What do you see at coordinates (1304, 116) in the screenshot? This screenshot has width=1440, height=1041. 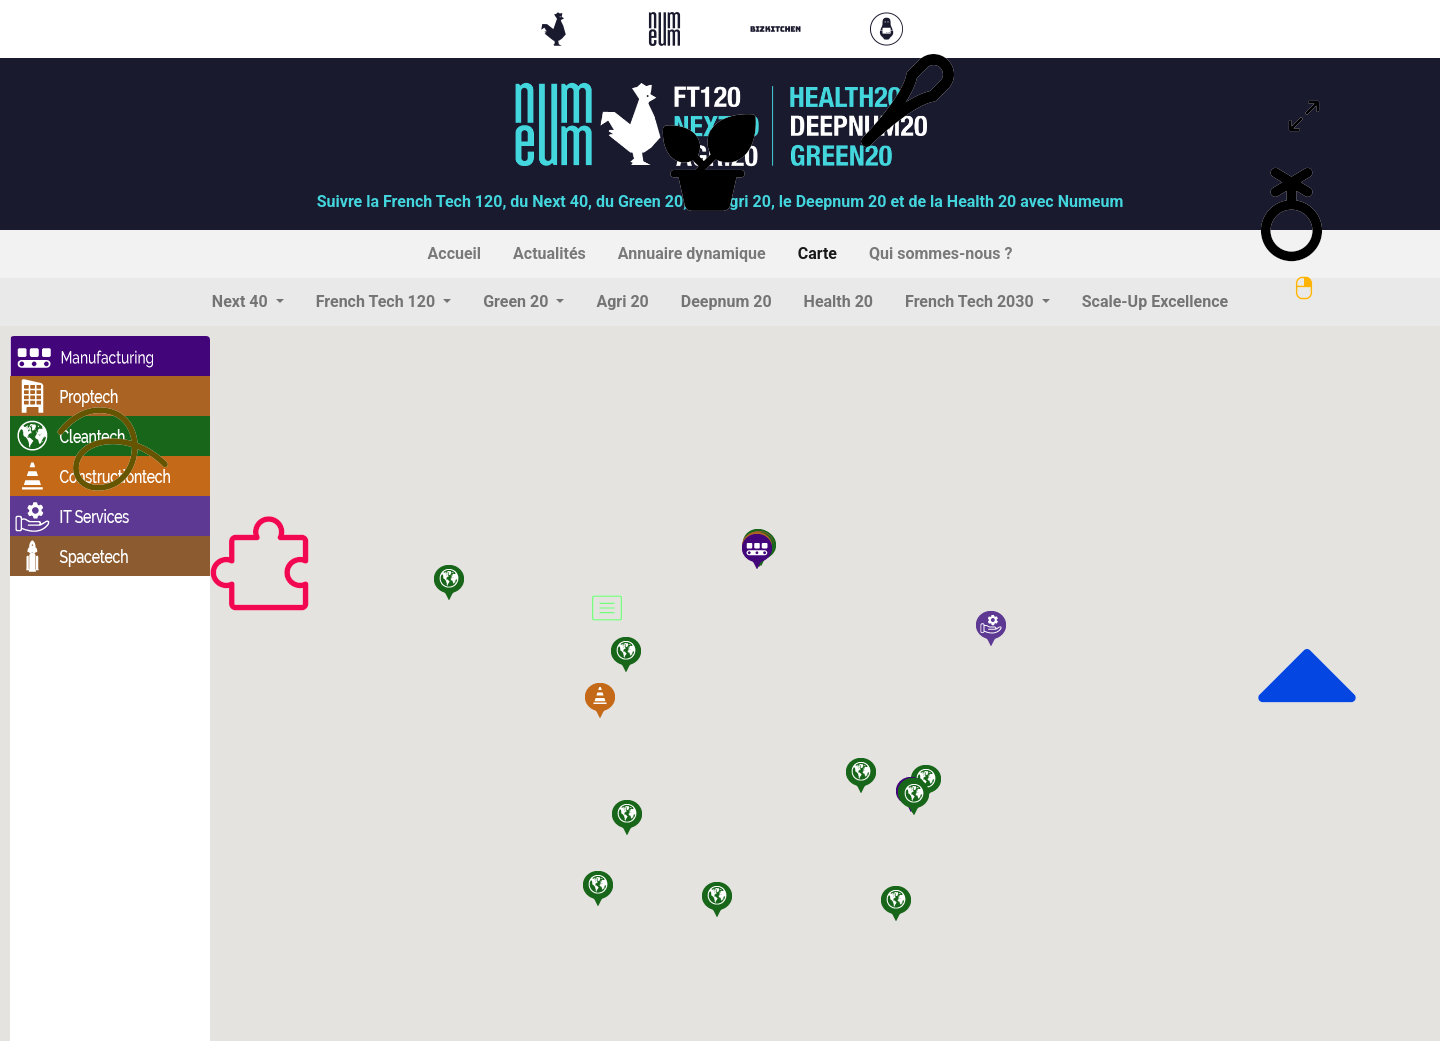 I see `expand to fullscreen mode` at bounding box center [1304, 116].